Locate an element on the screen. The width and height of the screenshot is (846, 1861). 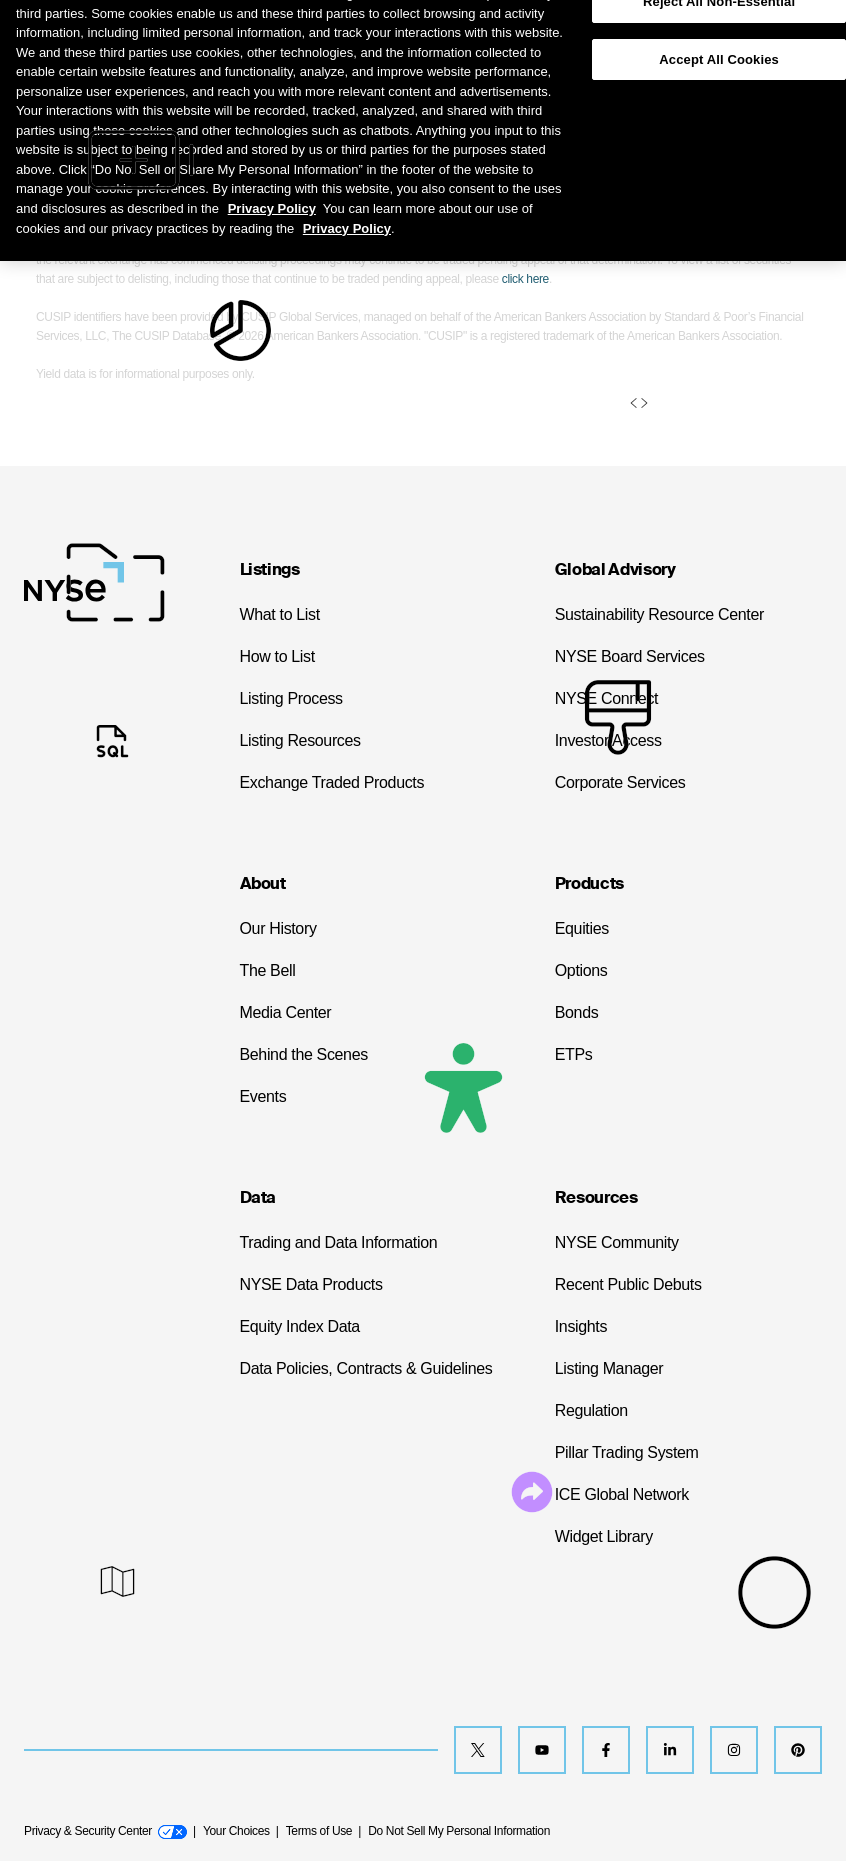
indicates user profile or account is located at coordinates (463, 1089).